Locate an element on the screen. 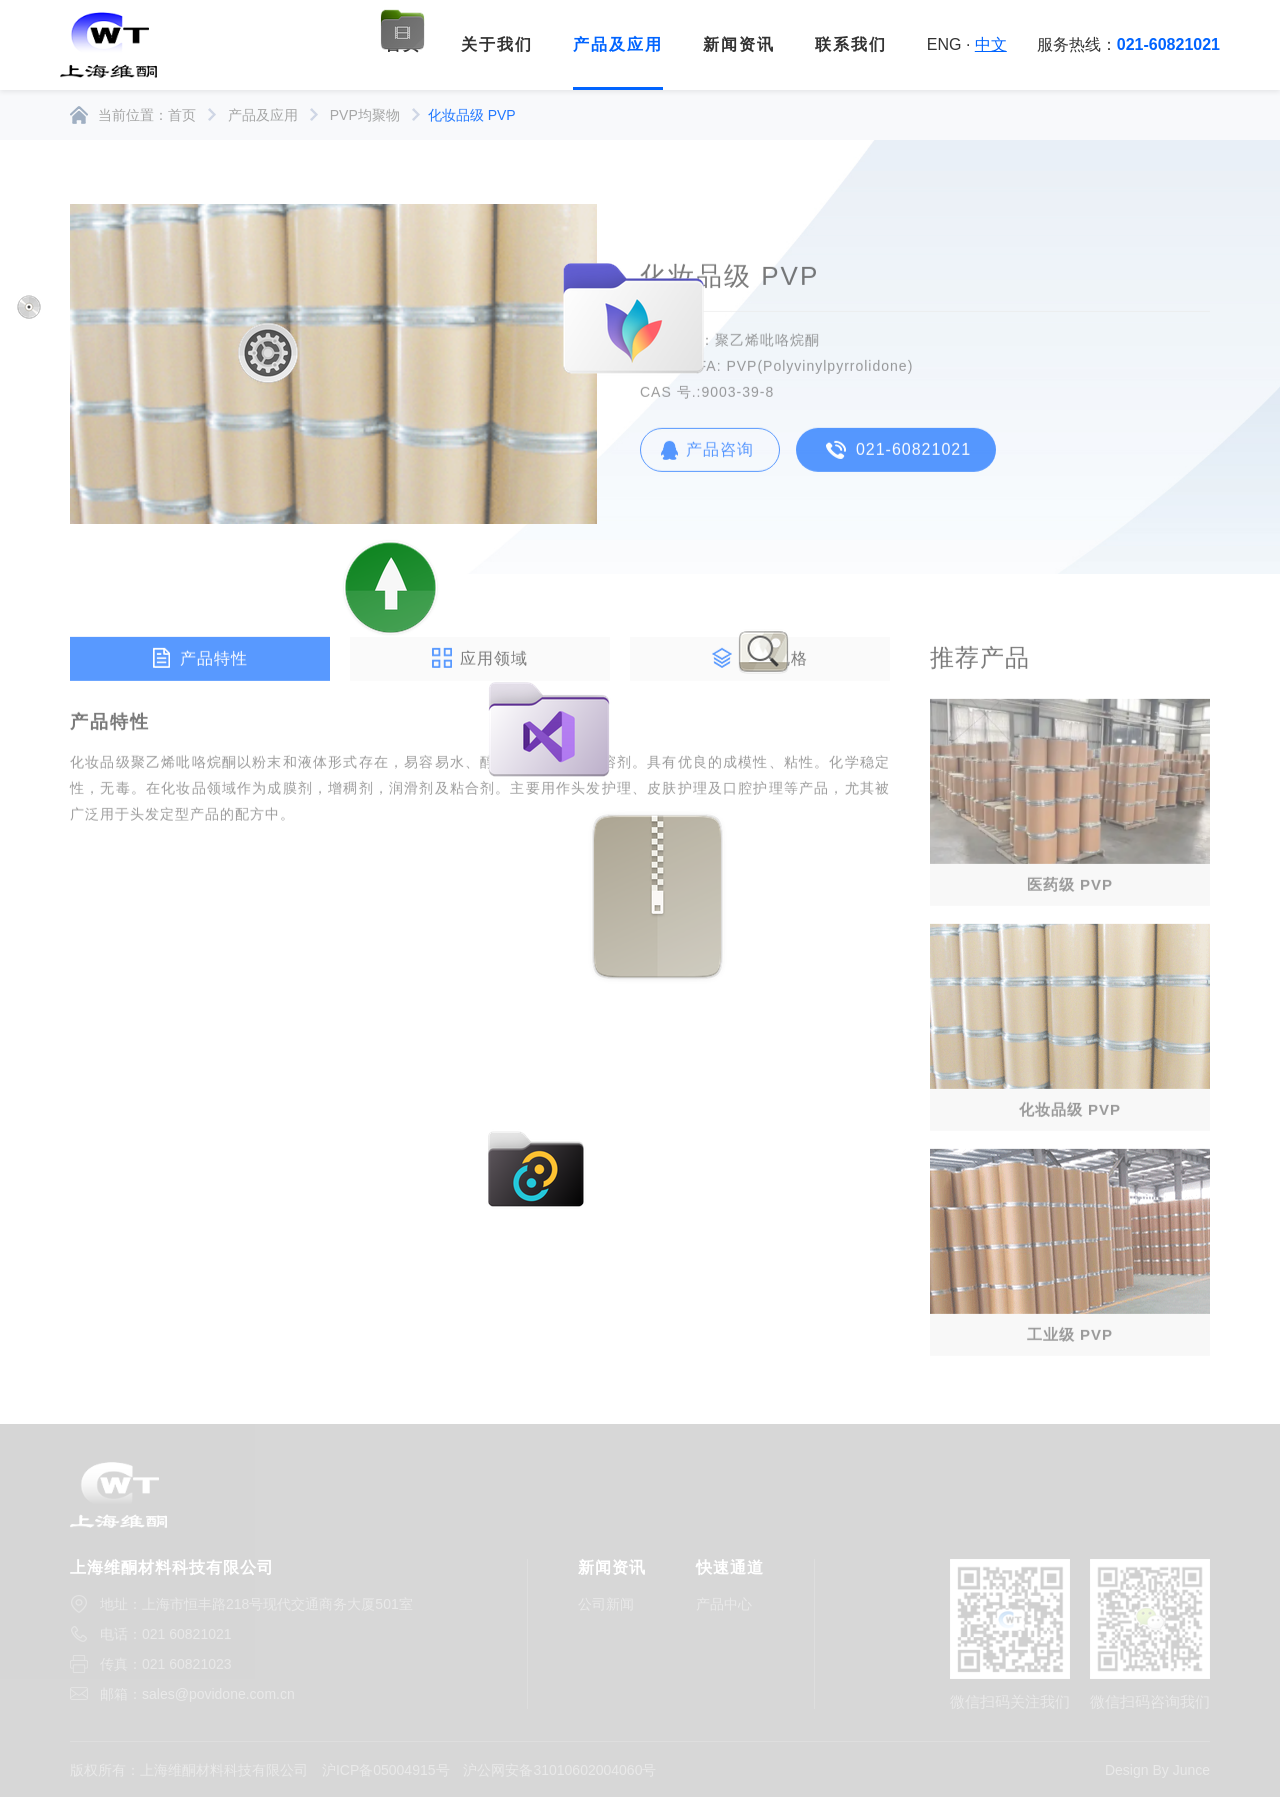 This screenshot has height=1797, width=1280. open tauri project folder is located at coordinates (535, 1171).